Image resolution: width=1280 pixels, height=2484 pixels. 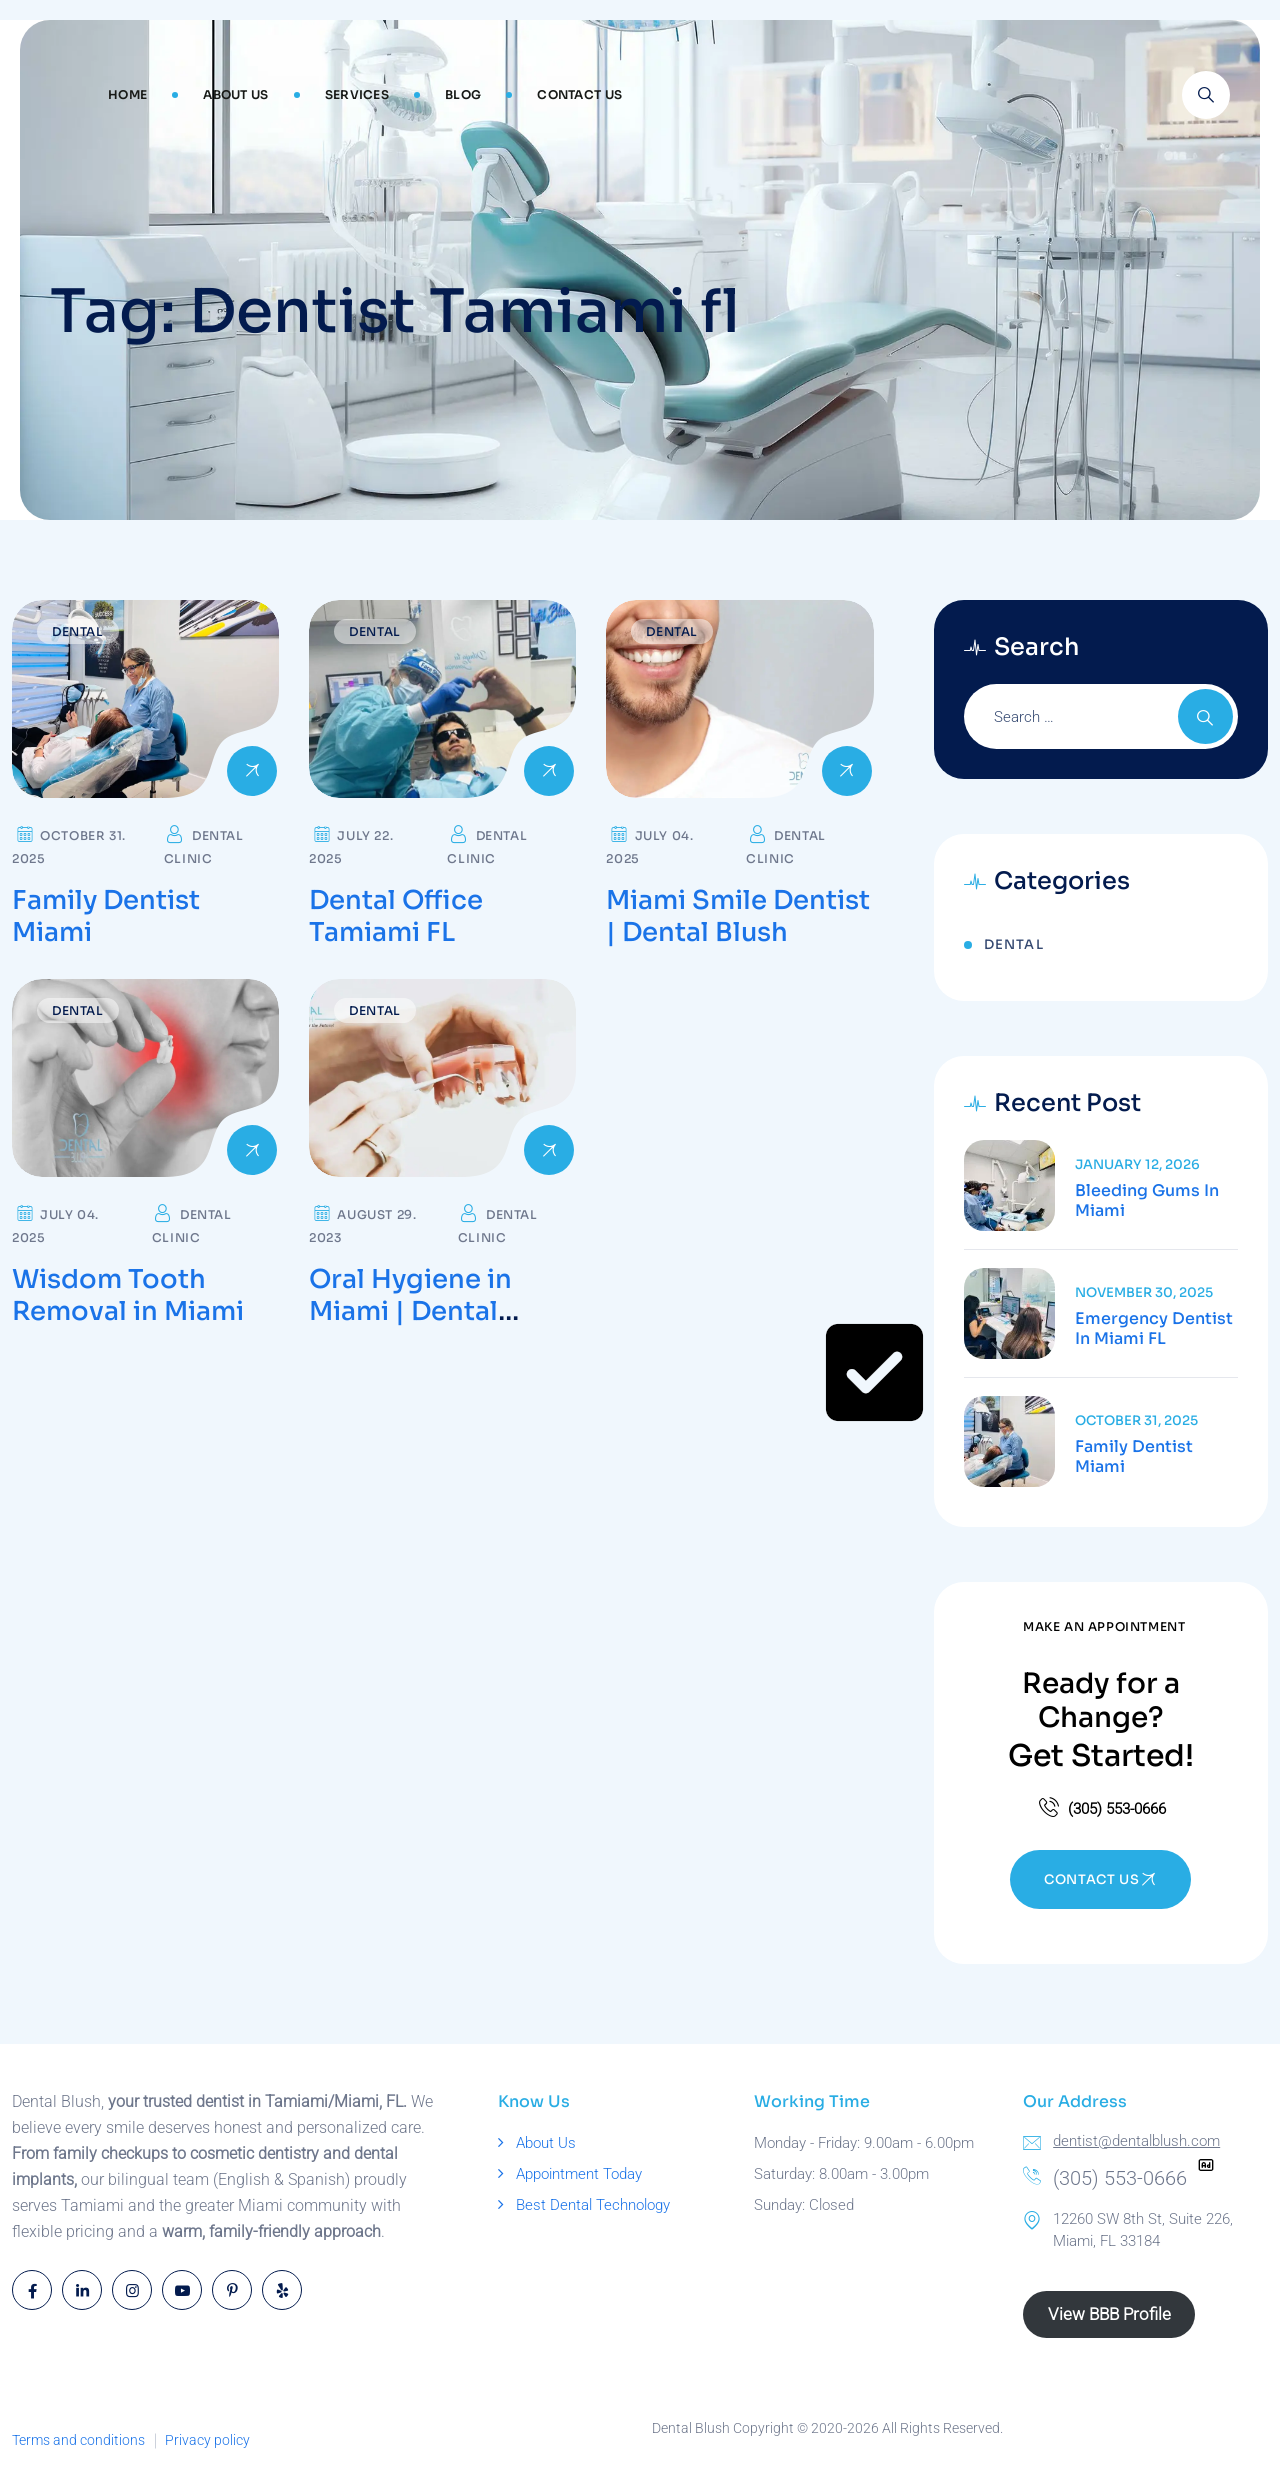 I want to click on indicates sponsored or advertising content, so click(x=1206, y=2165).